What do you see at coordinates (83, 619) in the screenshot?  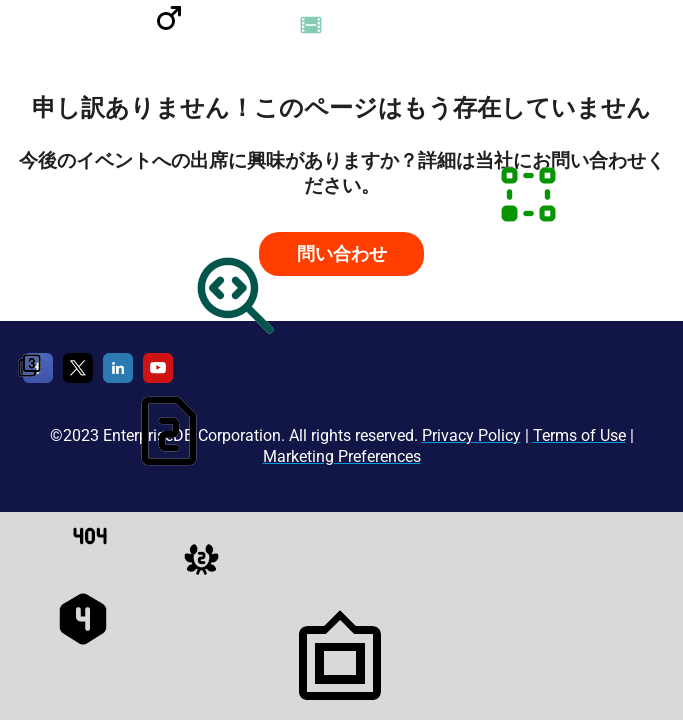 I see `step 4 in a multi-step process` at bounding box center [83, 619].